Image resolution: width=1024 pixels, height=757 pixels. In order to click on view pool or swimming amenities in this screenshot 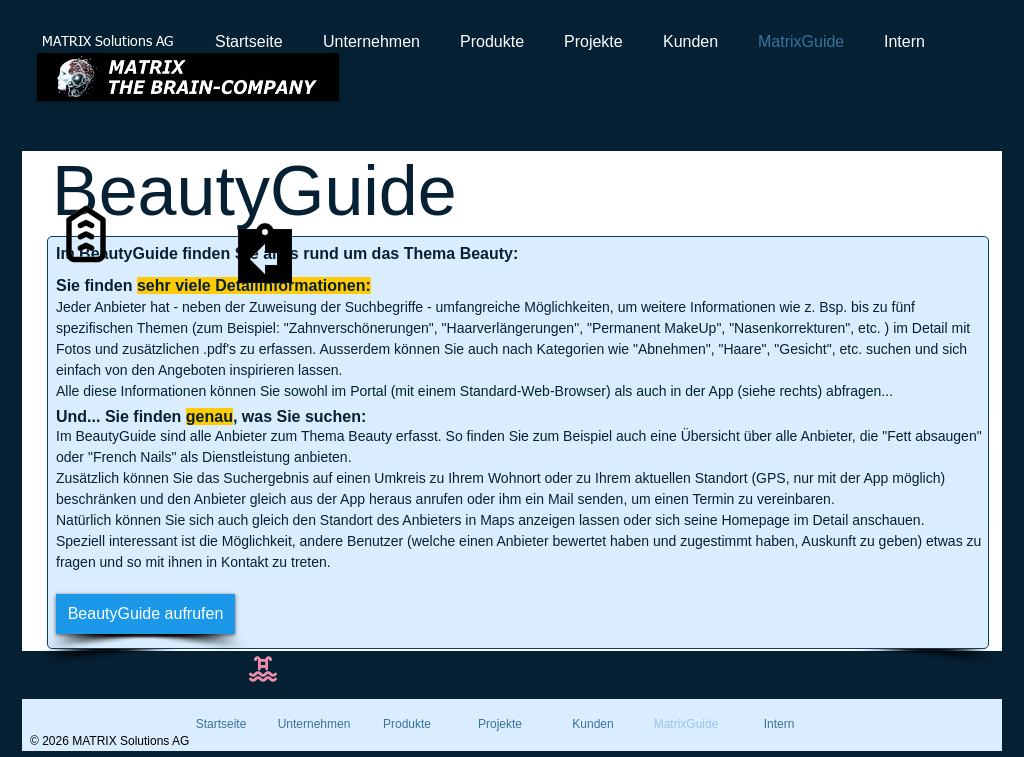, I will do `click(263, 669)`.